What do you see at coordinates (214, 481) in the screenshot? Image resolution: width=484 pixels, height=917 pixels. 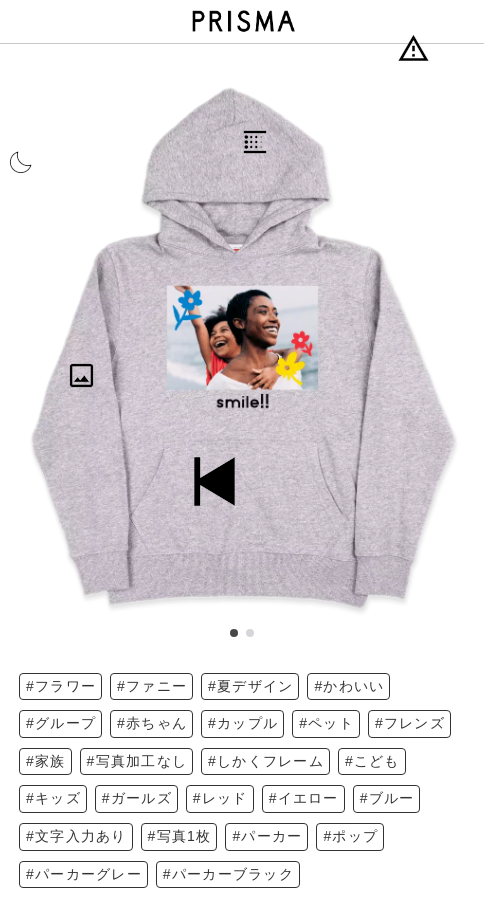 I see `skip to previous track` at bounding box center [214, 481].